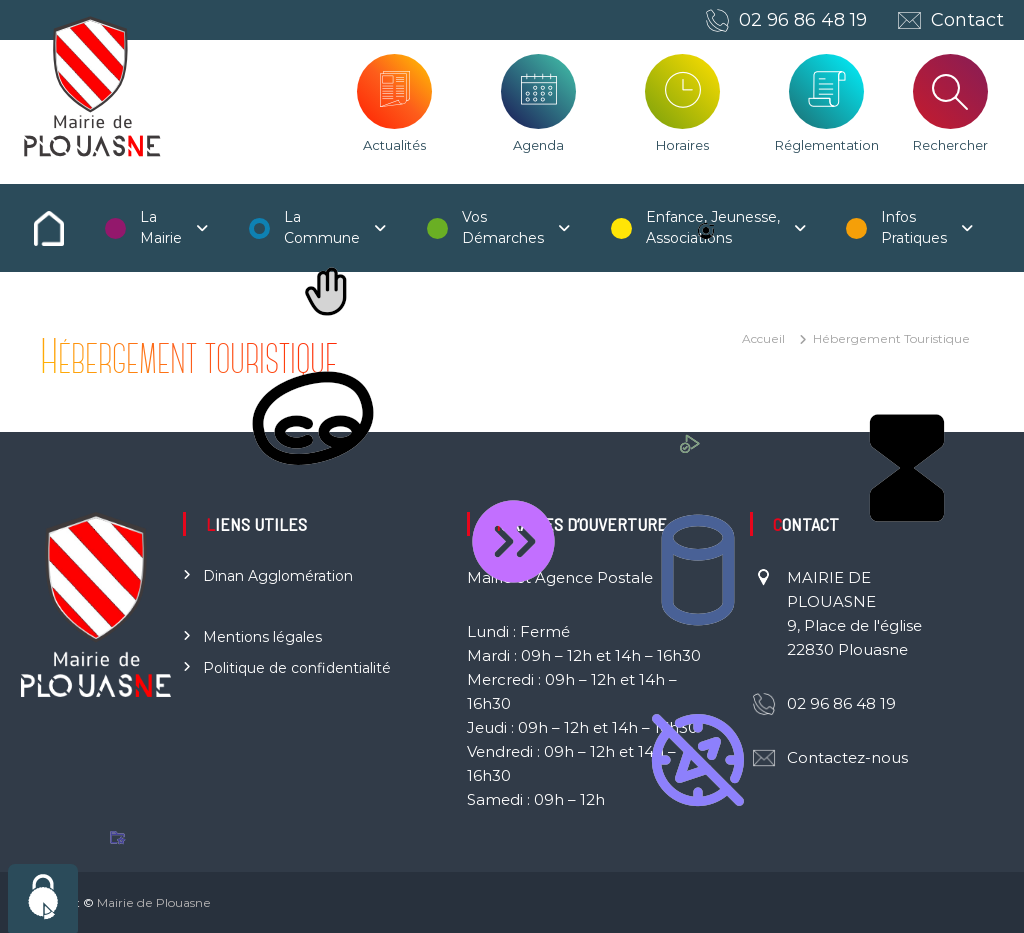 This screenshot has width=1024, height=933. Describe the element at coordinates (706, 231) in the screenshot. I see `remove a user from your contacts` at that location.